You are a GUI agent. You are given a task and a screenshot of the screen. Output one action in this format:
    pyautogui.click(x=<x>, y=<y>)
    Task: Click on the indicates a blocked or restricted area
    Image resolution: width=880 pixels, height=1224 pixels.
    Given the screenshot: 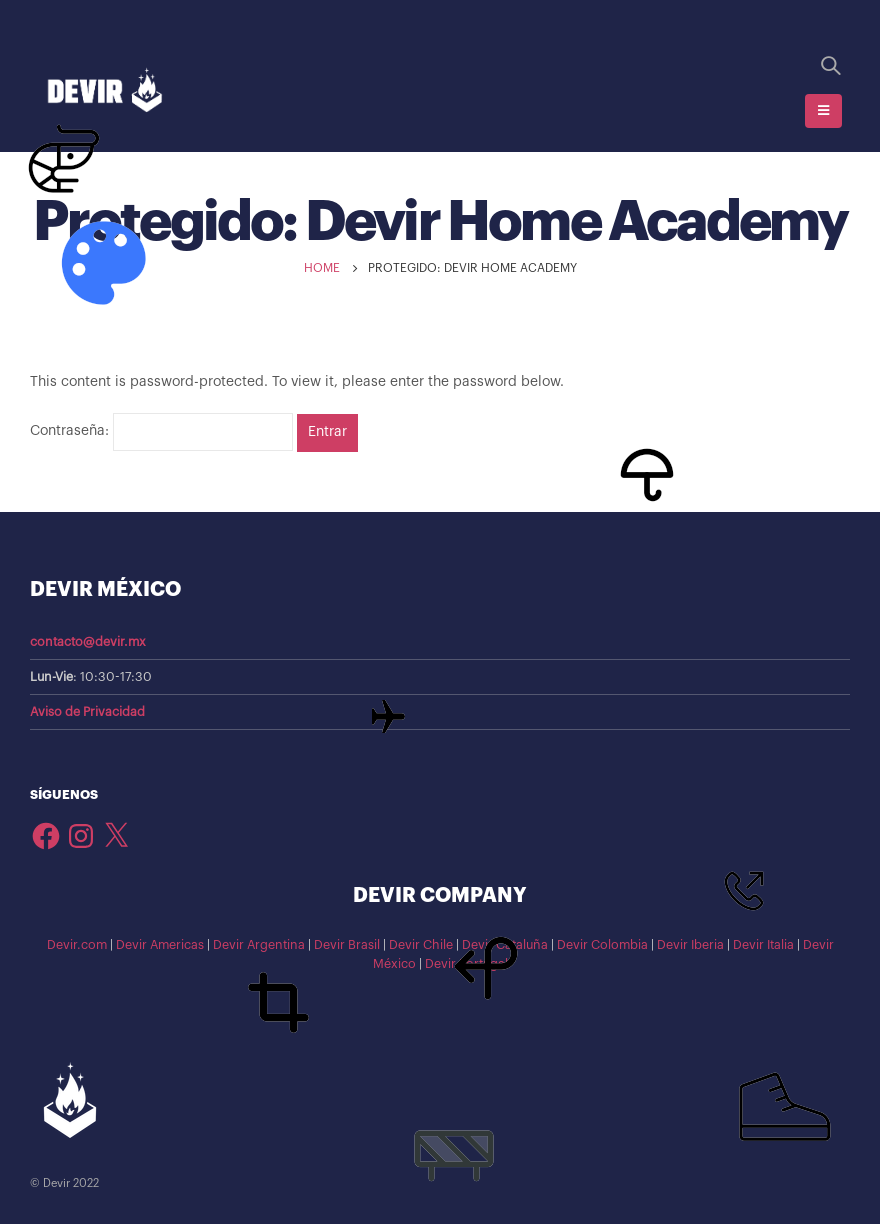 What is the action you would take?
    pyautogui.click(x=454, y=1153)
    